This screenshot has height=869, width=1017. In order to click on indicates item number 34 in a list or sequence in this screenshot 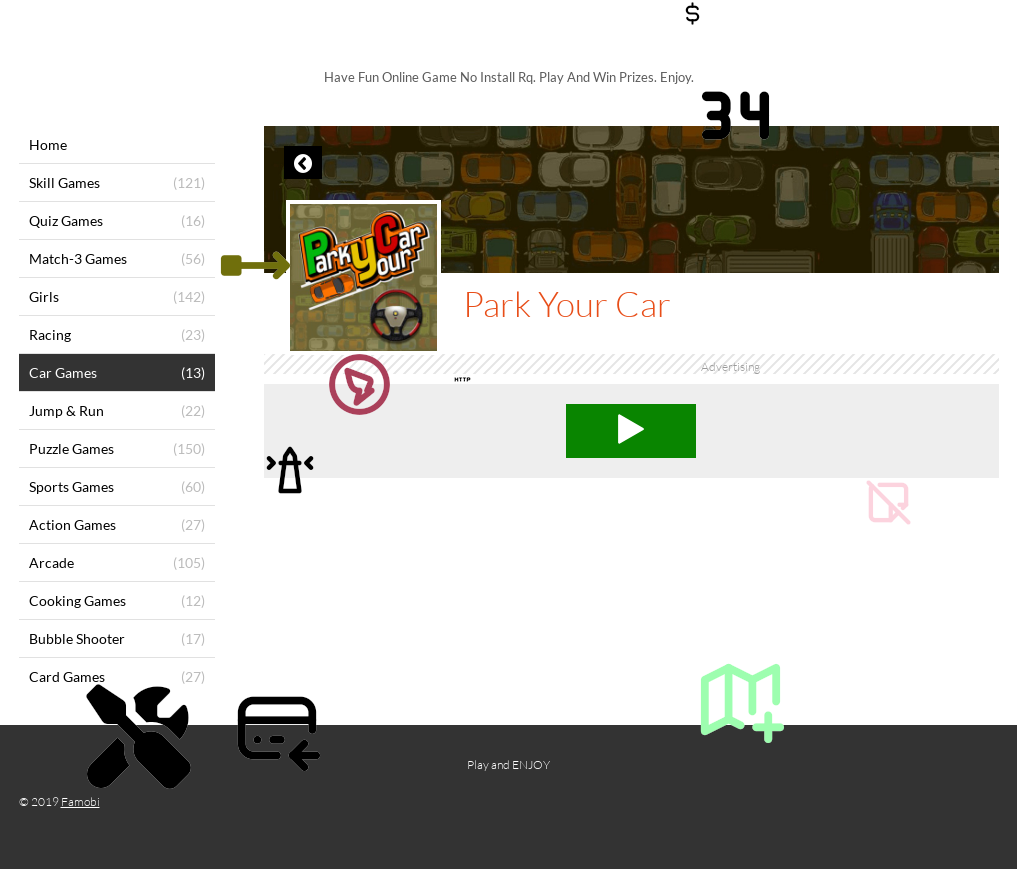, I will do `click(735, 115)`.